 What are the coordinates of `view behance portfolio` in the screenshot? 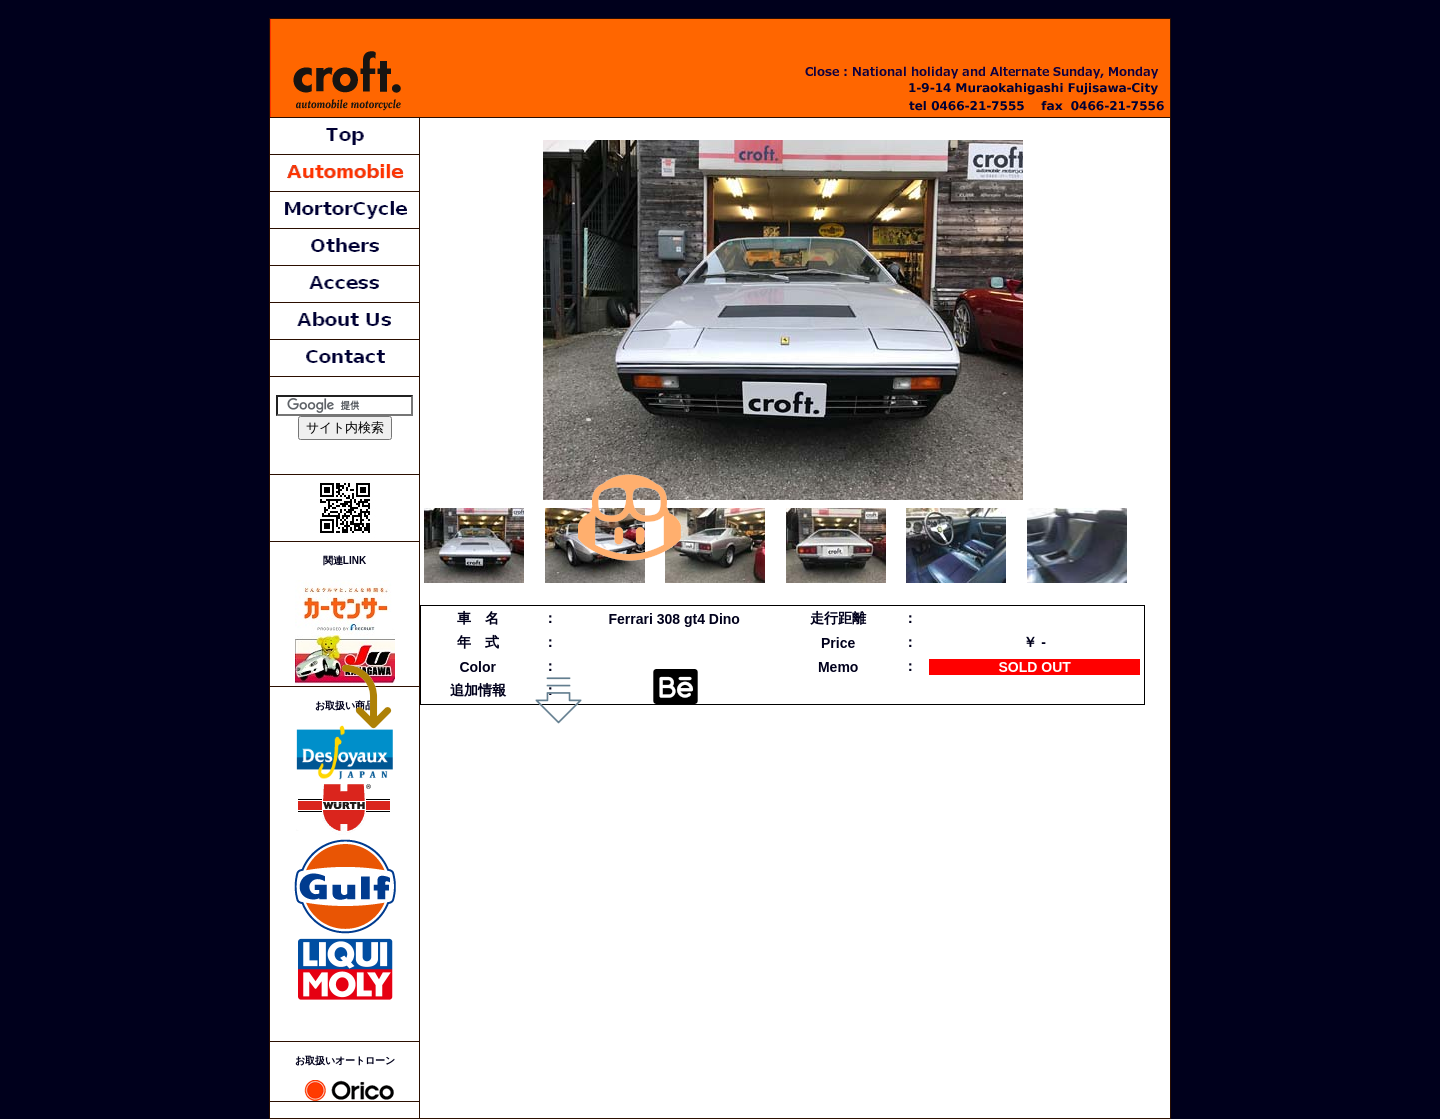 It's located at (675, 686).